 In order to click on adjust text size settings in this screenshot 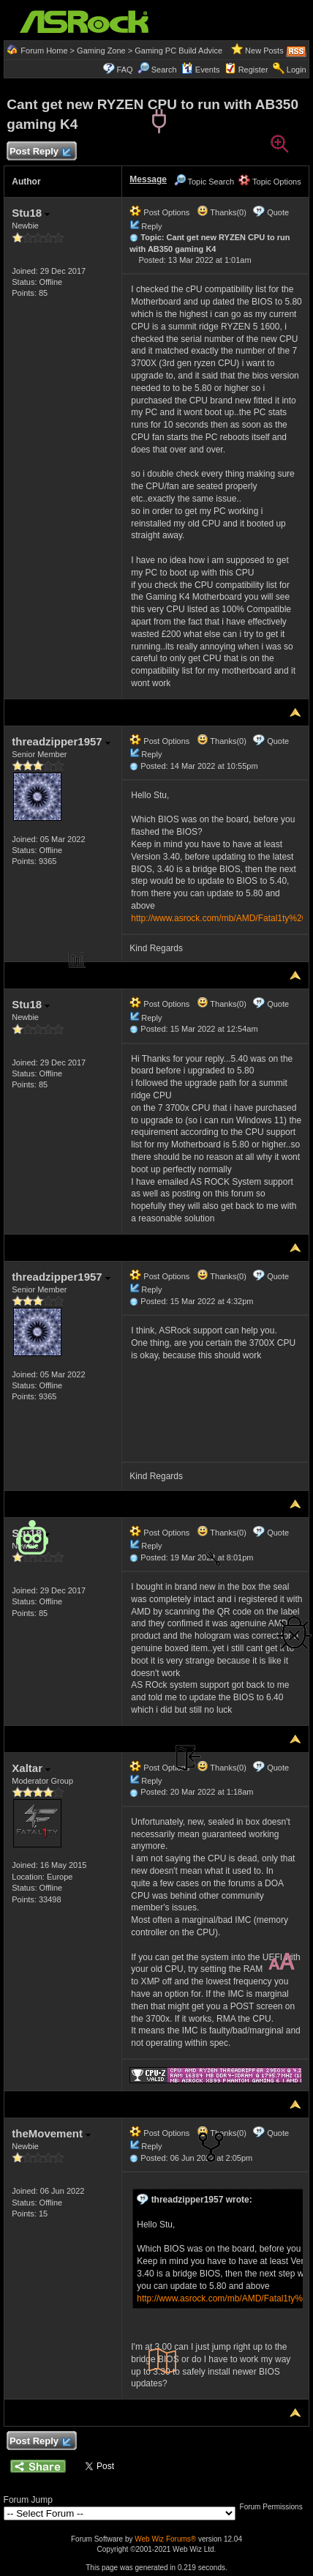, I will do `click(282, 1960)`.